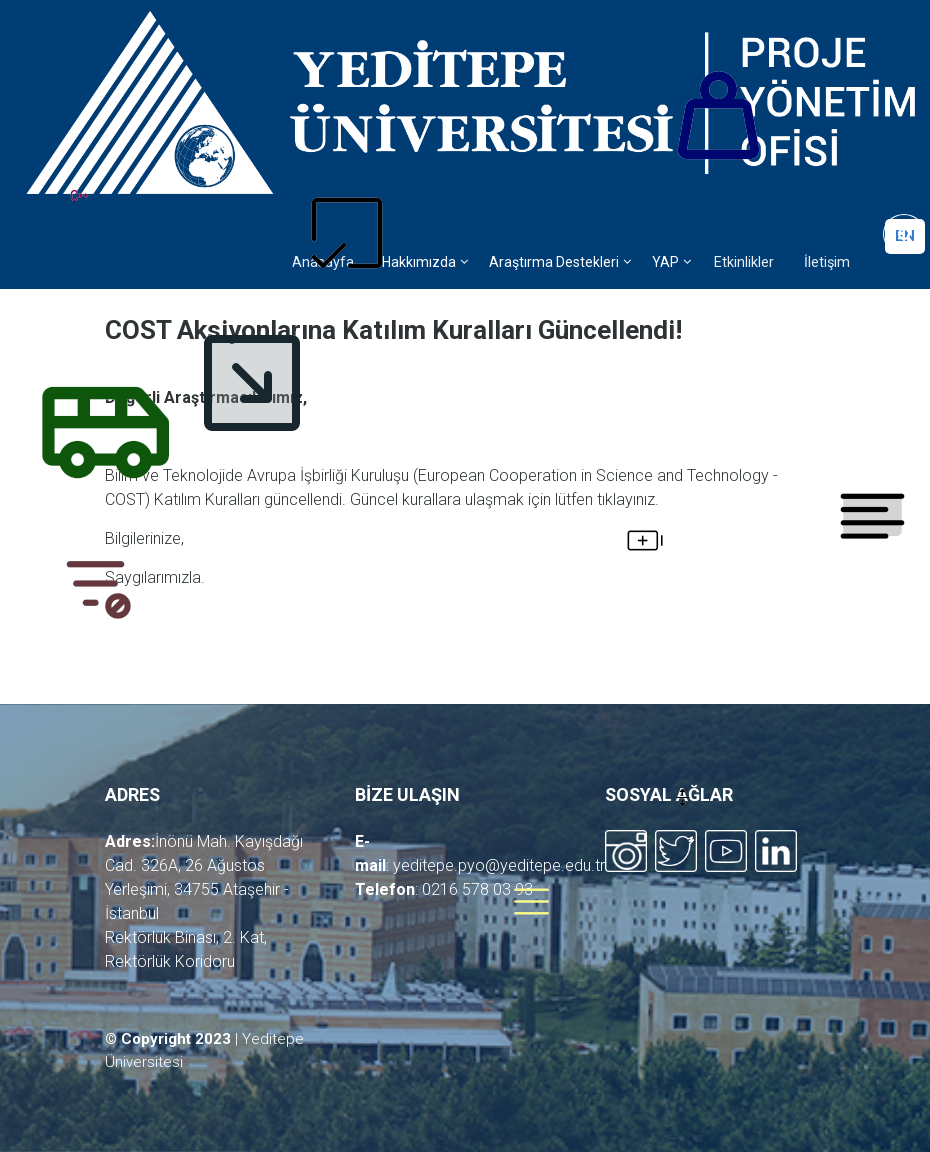 Image resolution: width=930 pixels, height=1152 pixels. What do you see at coordinates (872, 517) in the screenshot?
I see `align text to the left` at bounding box center [872, 517].